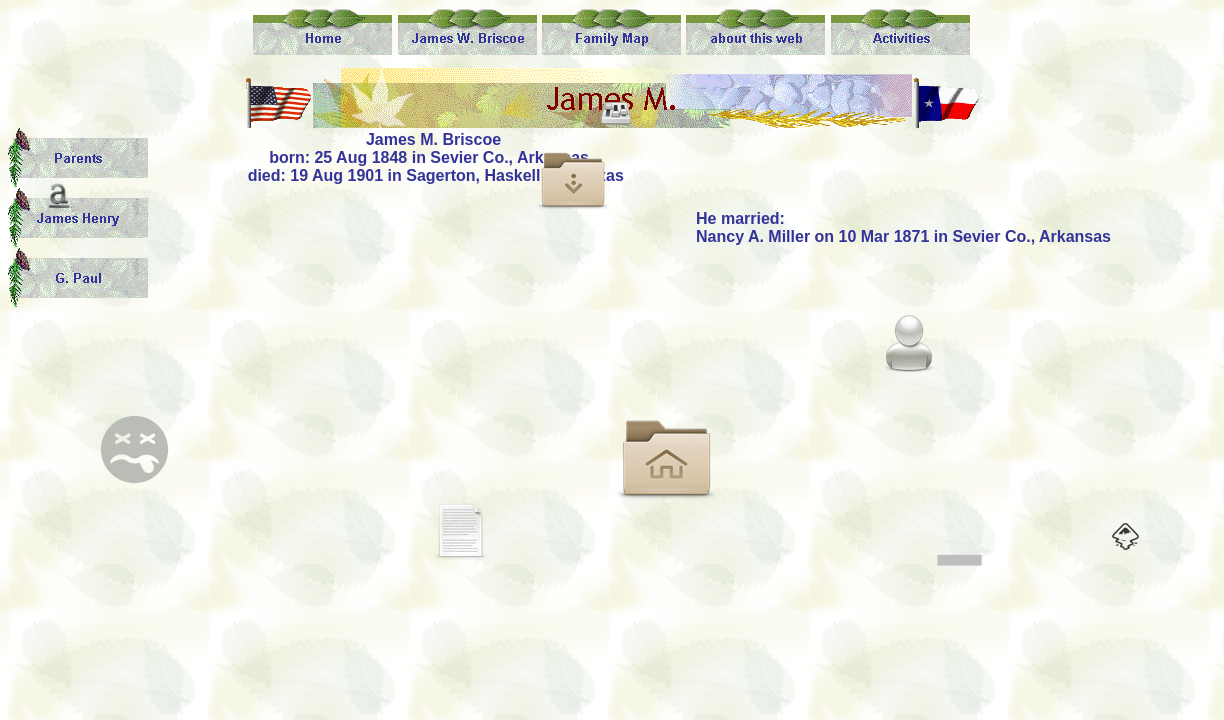  What do you see at coordinates (59, 196) in the screenshot?
I see `apply underline formatting to selected text` at bounding box center [59, 196].